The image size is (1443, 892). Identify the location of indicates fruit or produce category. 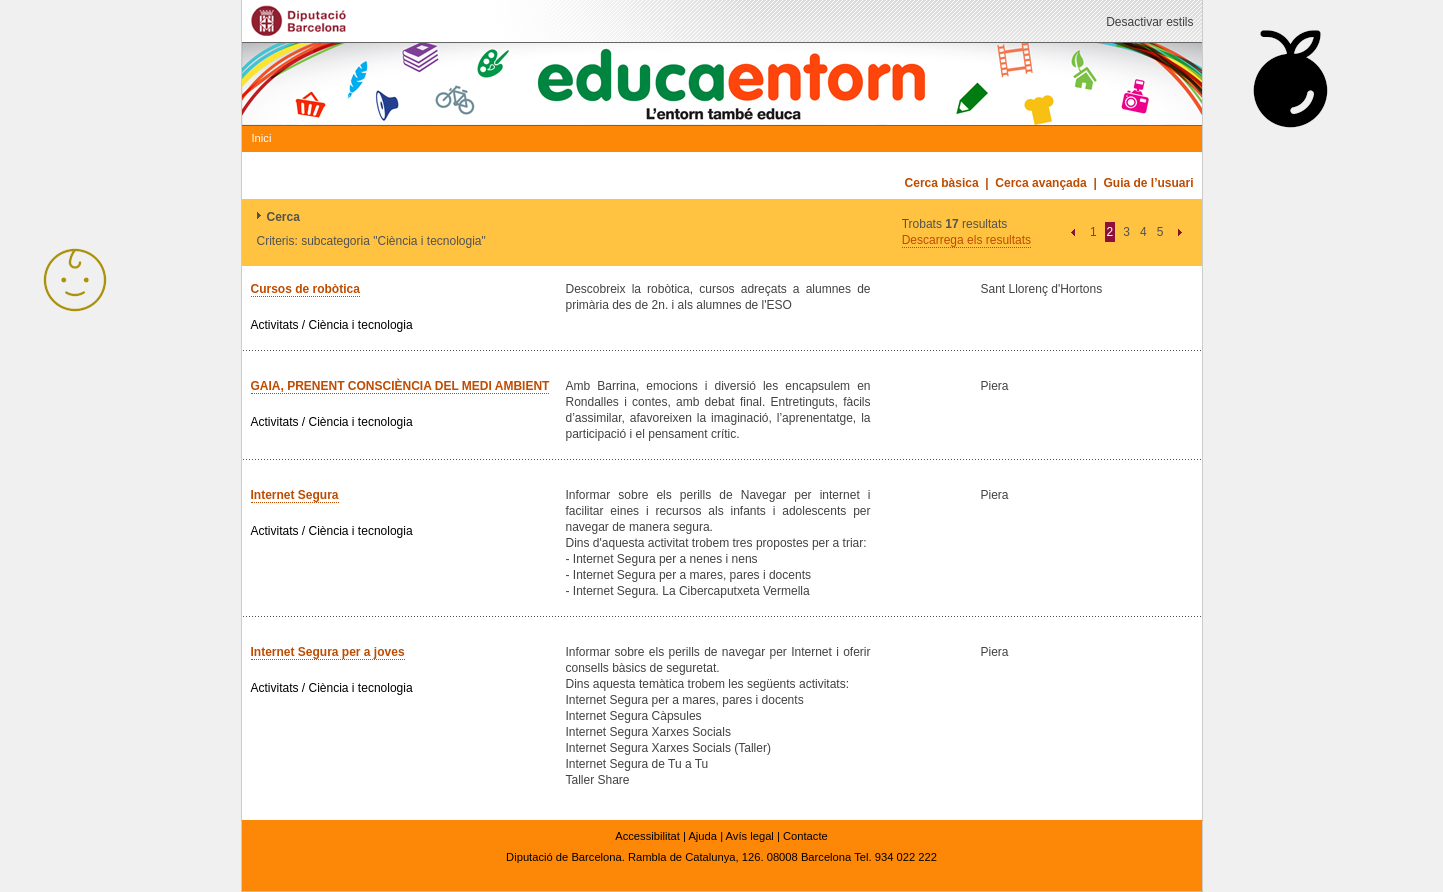
(1290, 80).